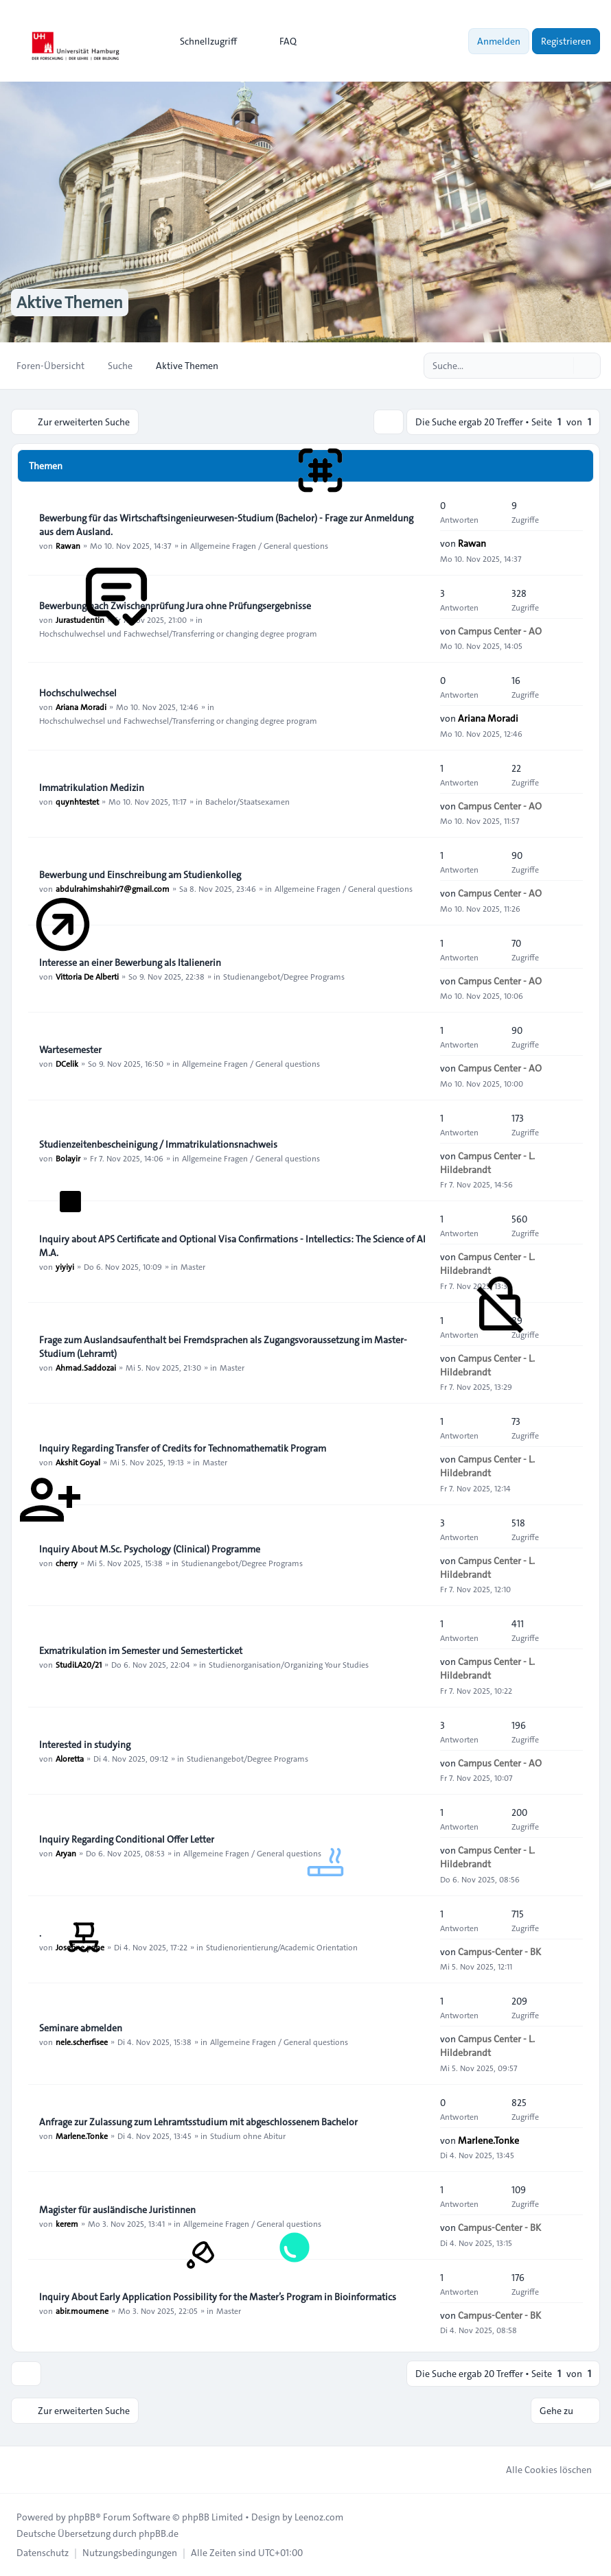 The width and height of the screenshot is (611, 2576). Describe the element at coordinates (50, 1500) in the screenshot. I see `add a new contact` at that location.